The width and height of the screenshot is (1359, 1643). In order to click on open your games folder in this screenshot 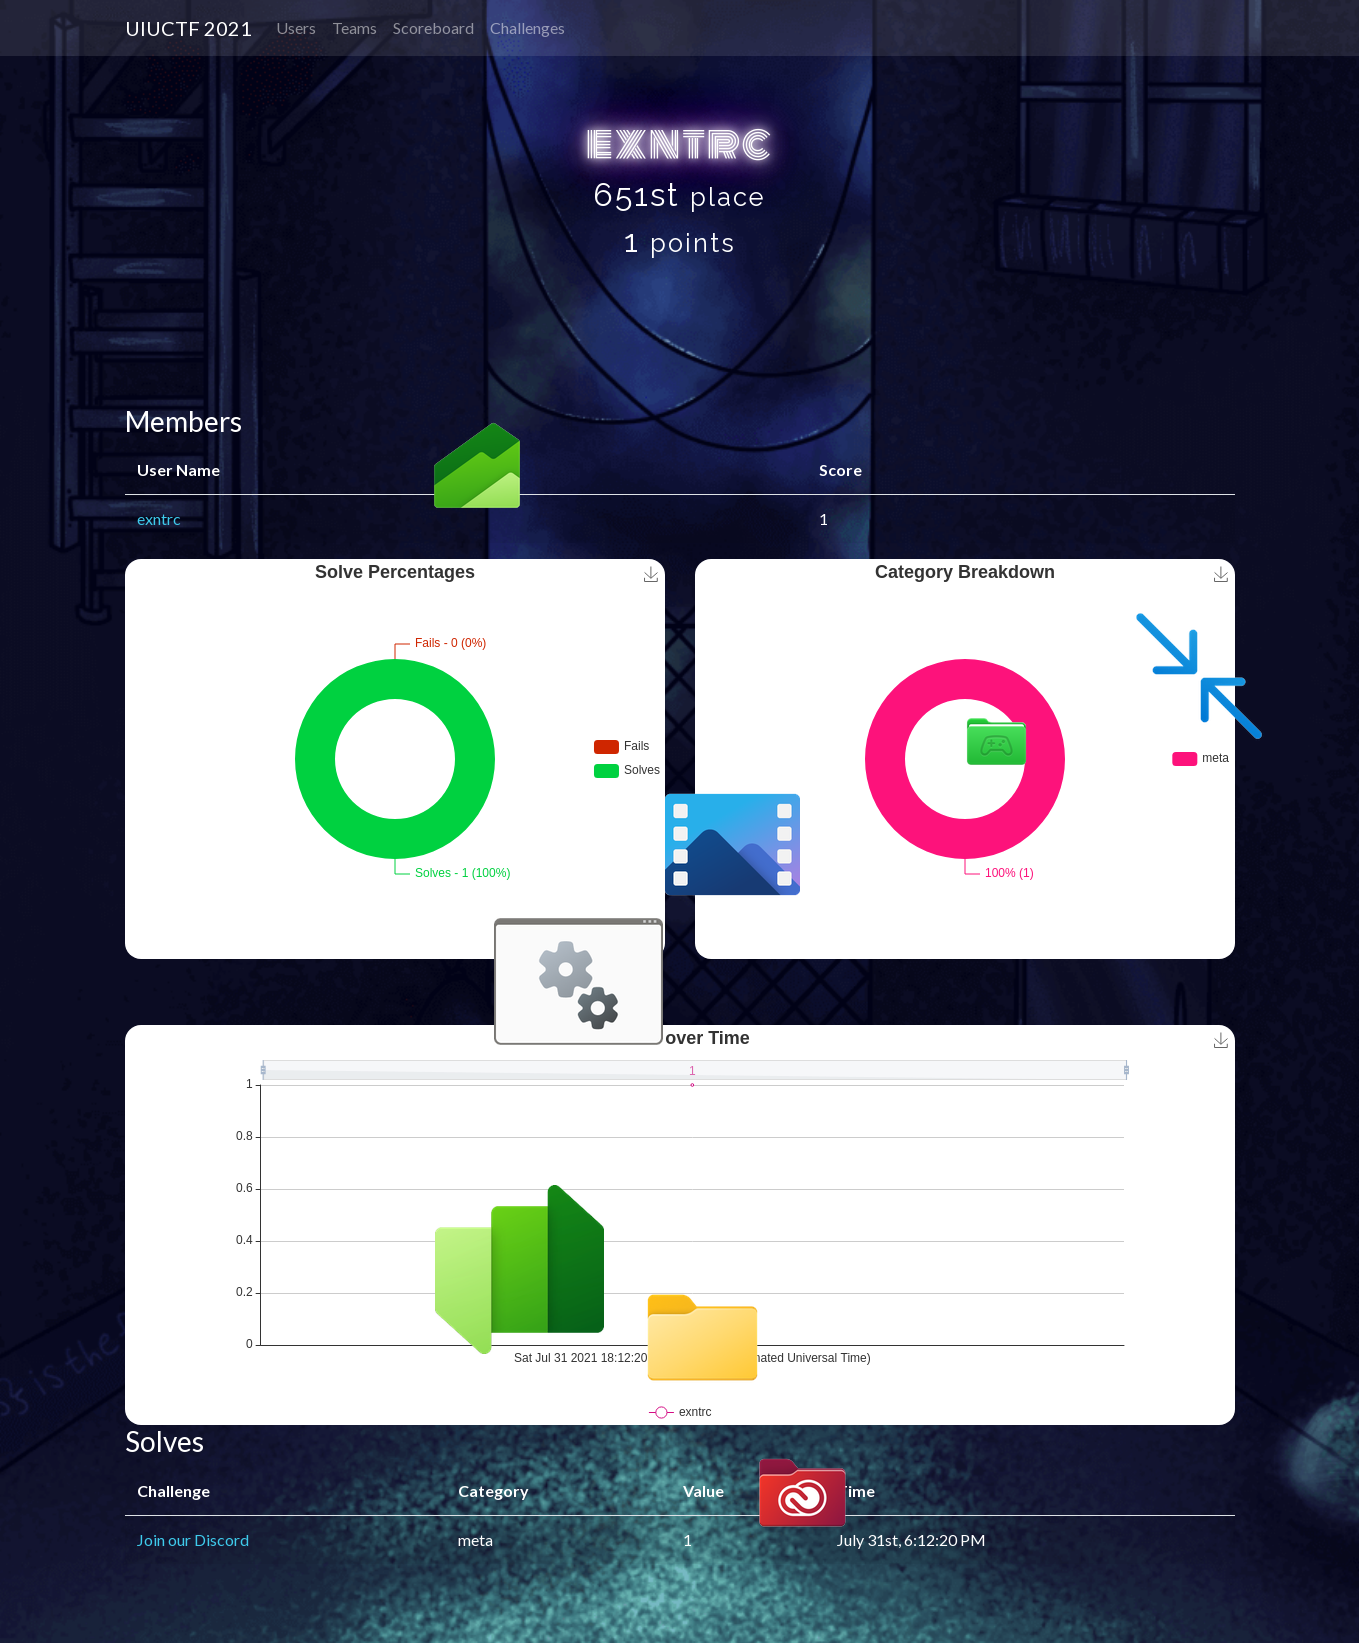, I will do `click(996, 741)`.